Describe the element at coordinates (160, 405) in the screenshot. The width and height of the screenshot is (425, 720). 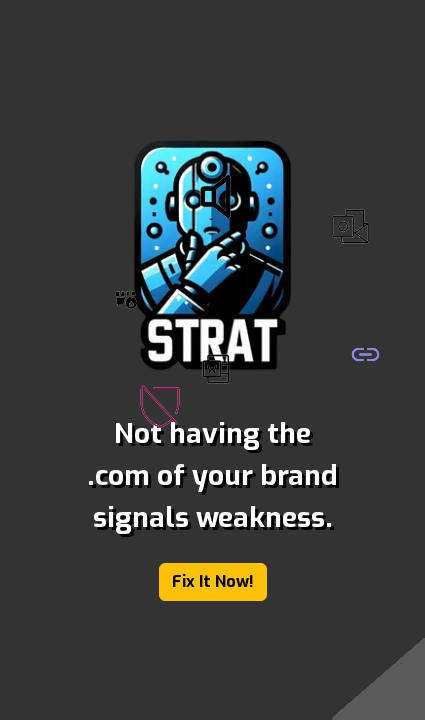
I see `disable security or protection features` at that location.